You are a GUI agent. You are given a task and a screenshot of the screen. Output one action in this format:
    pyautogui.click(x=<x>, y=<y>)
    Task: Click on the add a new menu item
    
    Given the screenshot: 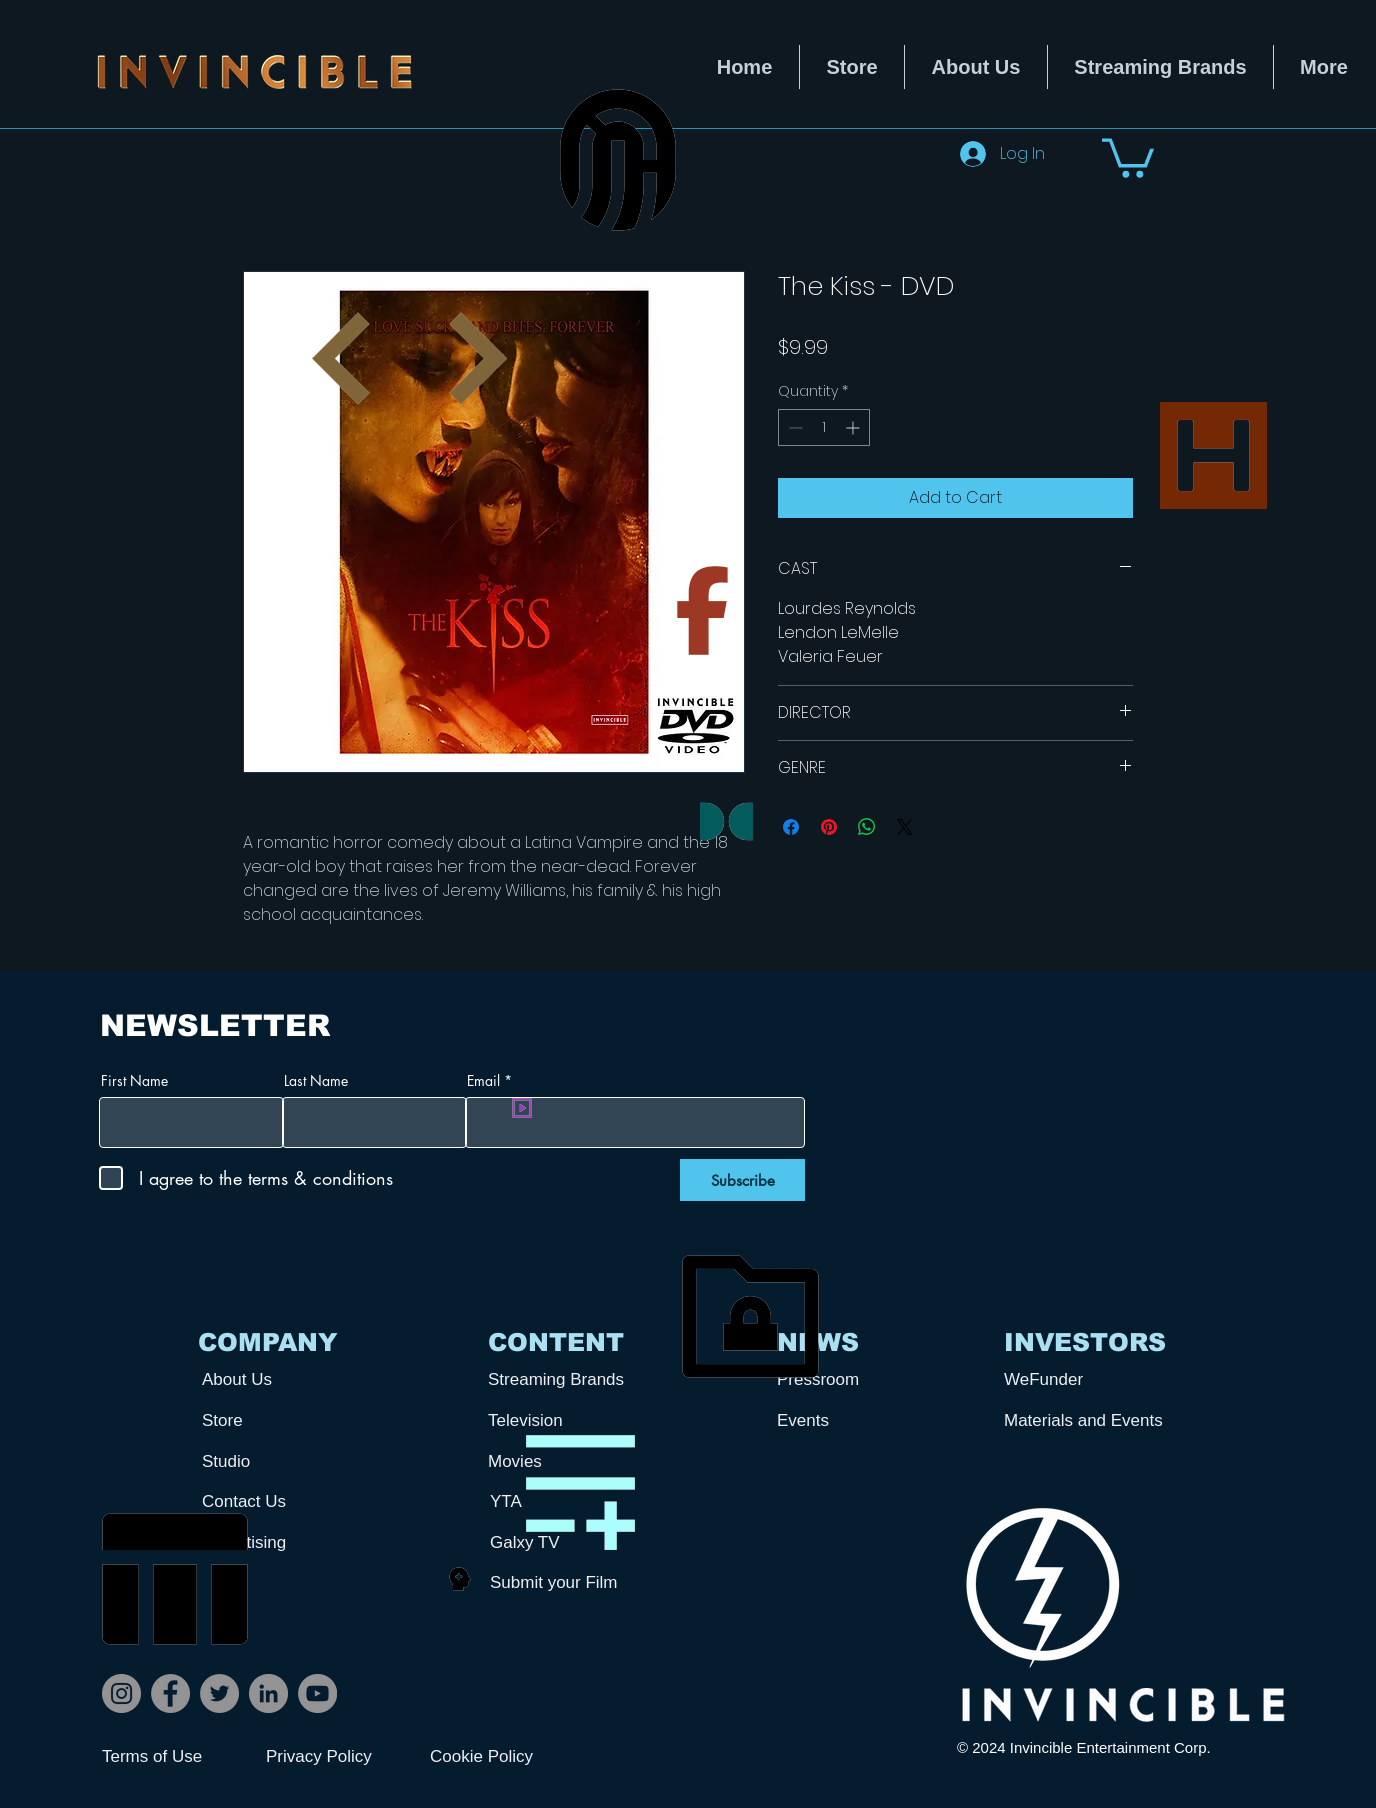 What is the action you would take?
    pyautogui.click(x=580, y=1483)
    